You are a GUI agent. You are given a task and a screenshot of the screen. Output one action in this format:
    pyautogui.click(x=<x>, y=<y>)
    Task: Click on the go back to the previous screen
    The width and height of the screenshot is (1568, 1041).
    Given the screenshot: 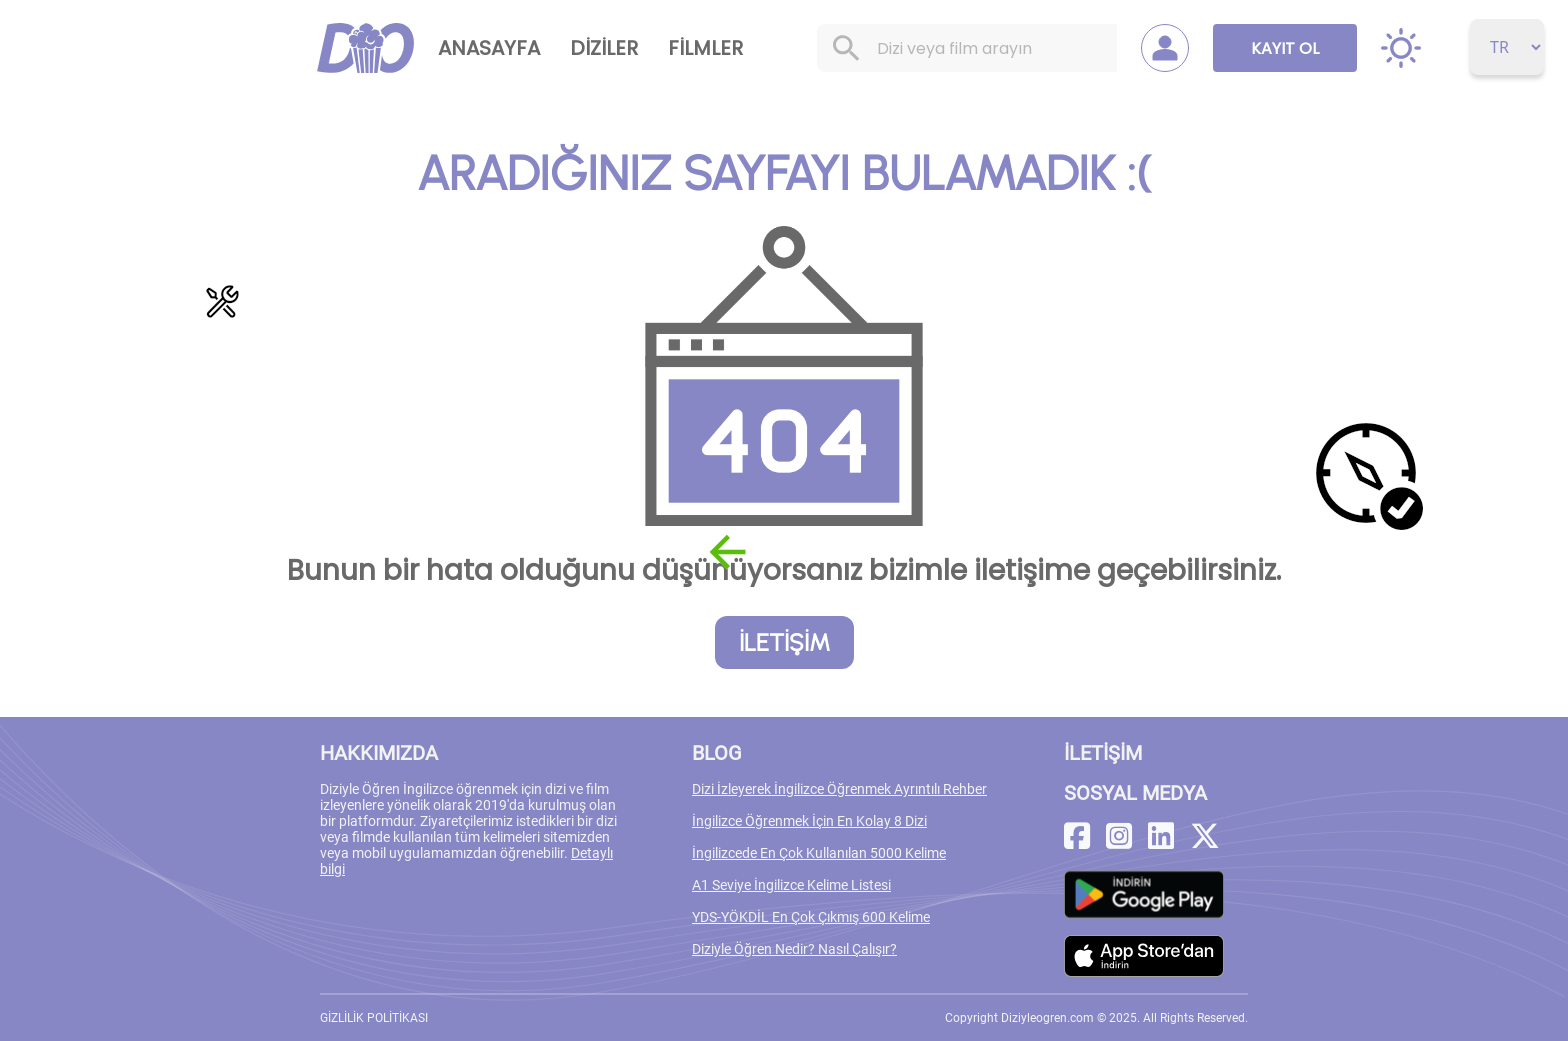 What is the action you would take?
    pyautogui.click(x=728, y=552)
    